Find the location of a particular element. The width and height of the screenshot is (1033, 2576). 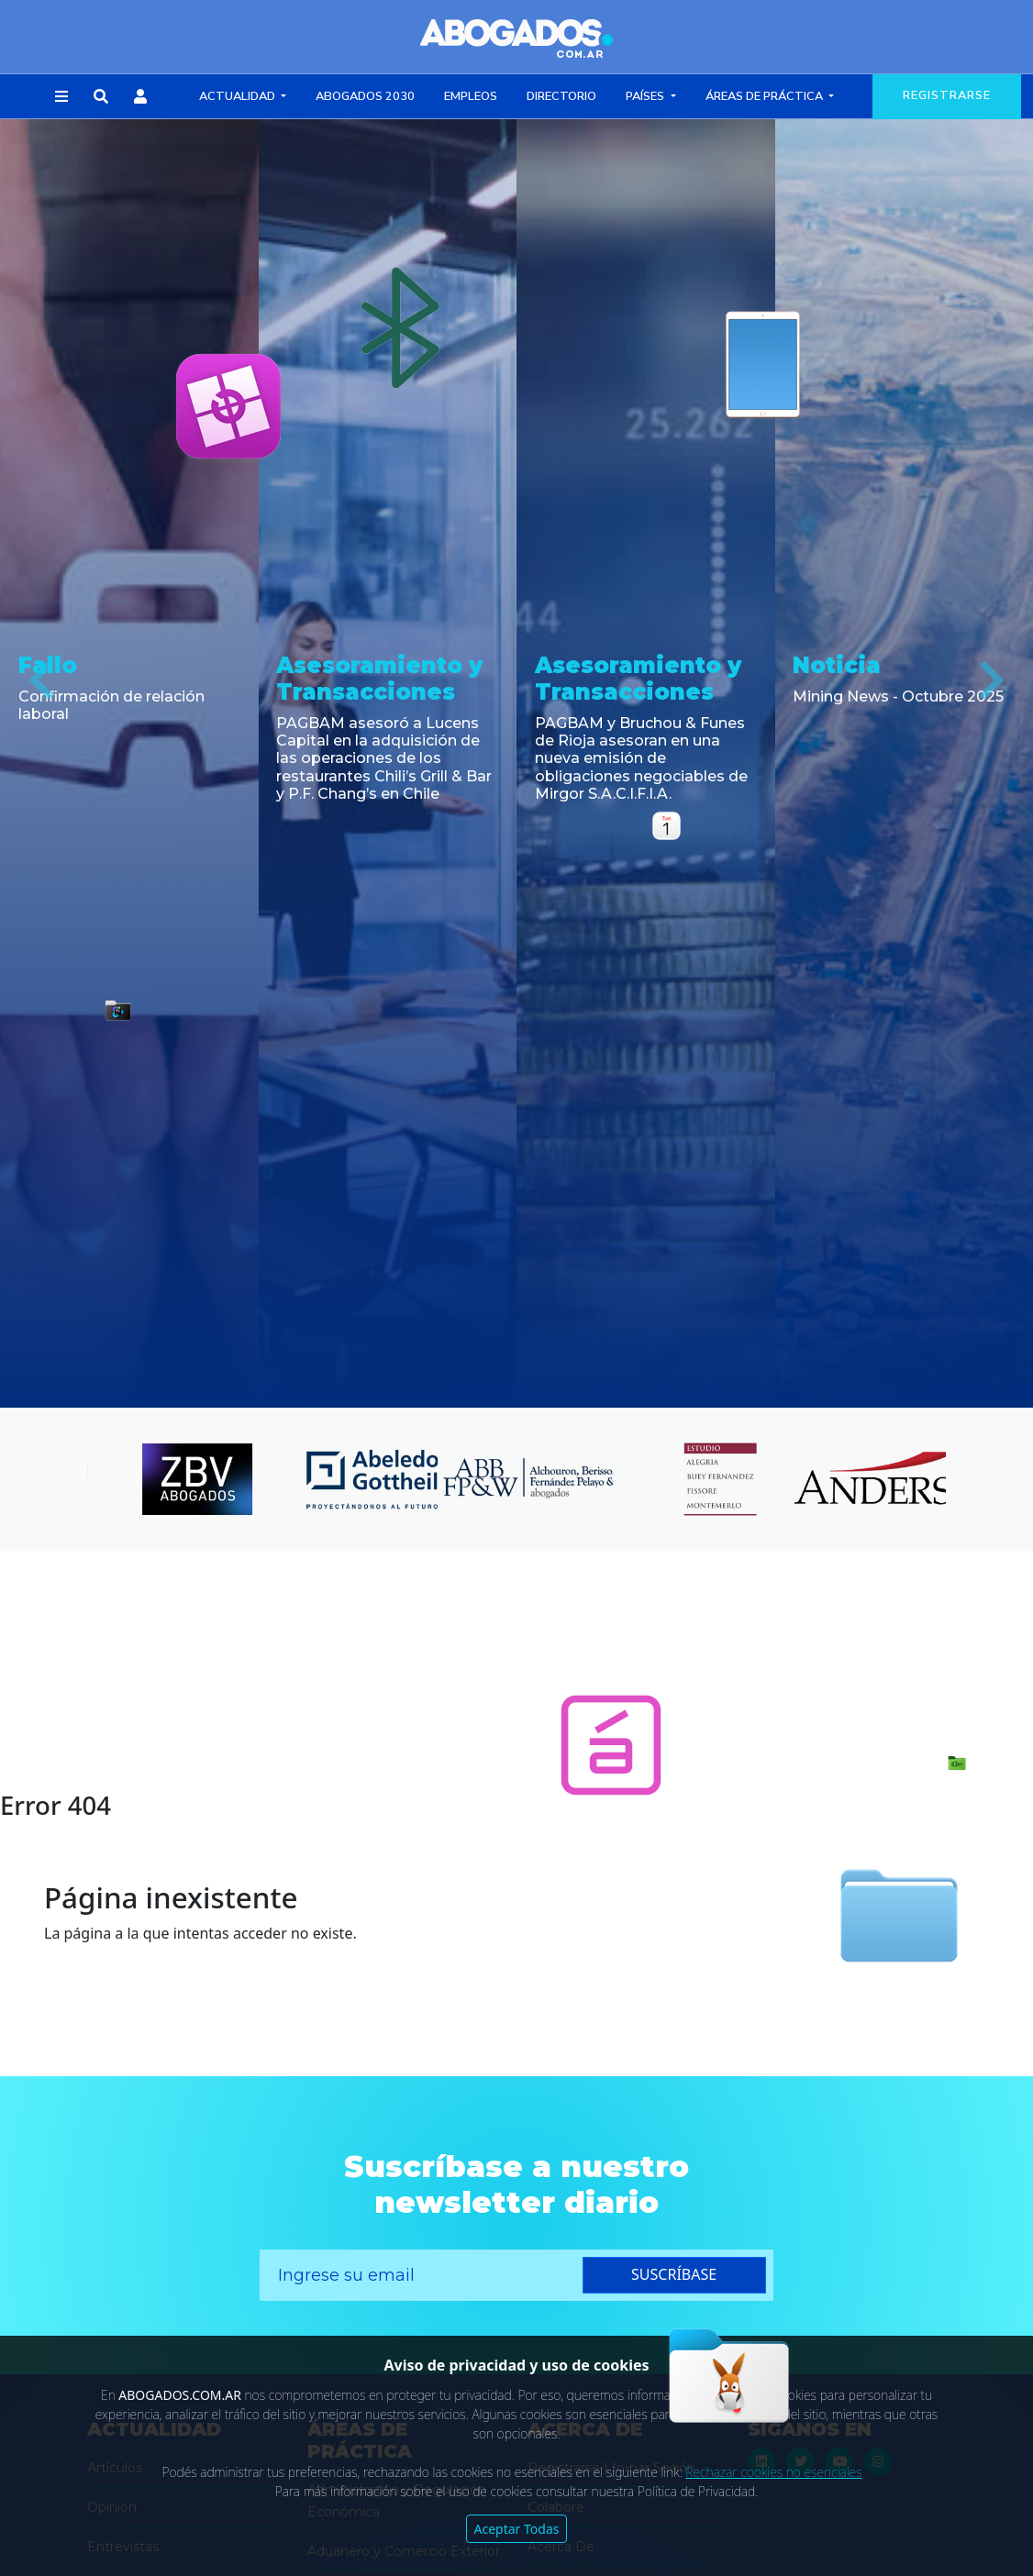

connected iPad Pro device is located at coordinates (762, 365).